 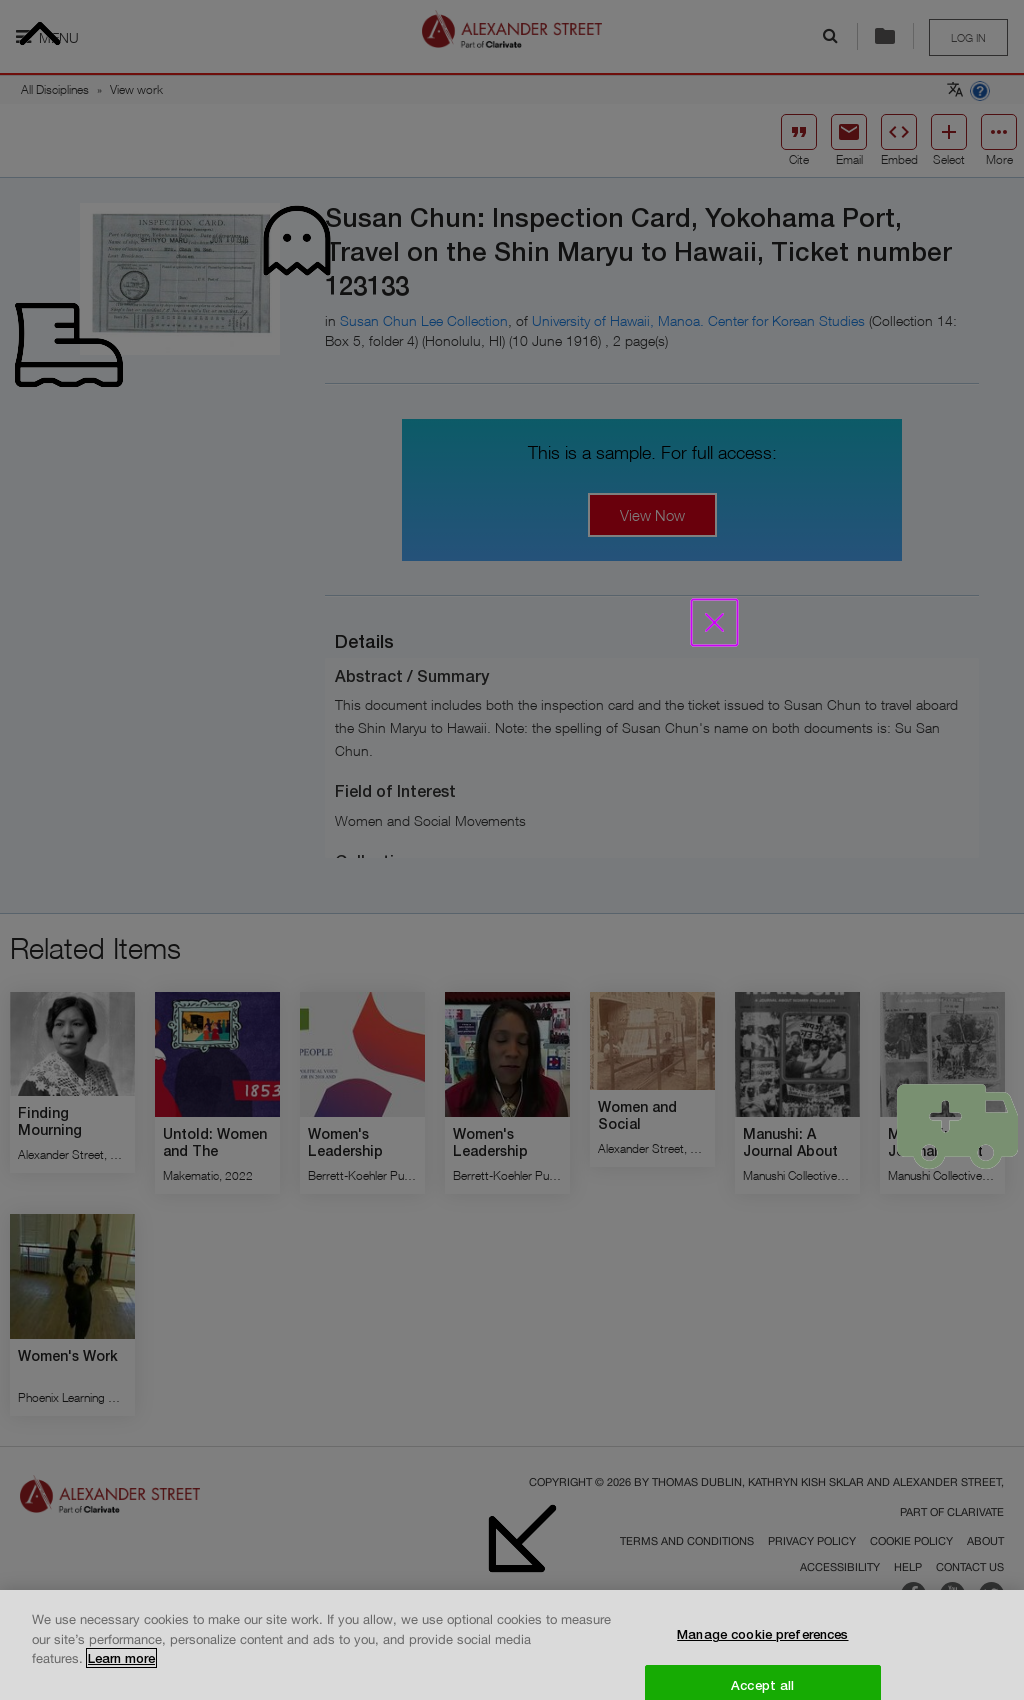 What do you see at coordinates (953, 1120) in the screenshot?
I see `request emergency medical services` at bounding box center [953, 1120].